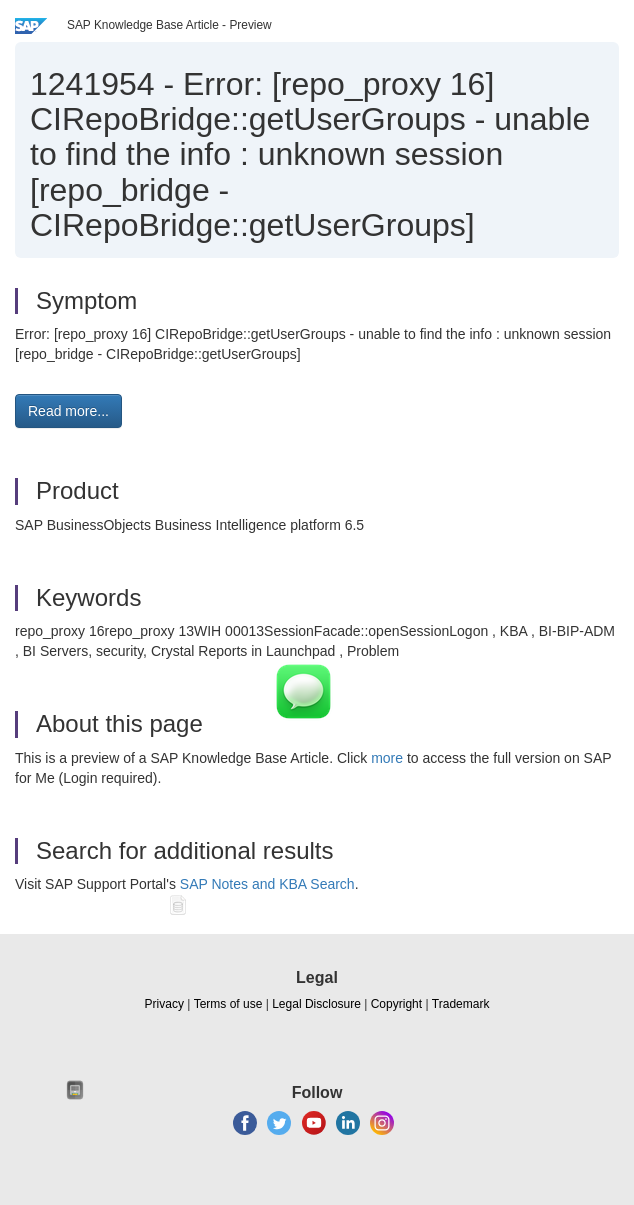  Describe the element at coordinates (75, 1090) in the screenshot. I see `nintendo ds rom file` at that location.